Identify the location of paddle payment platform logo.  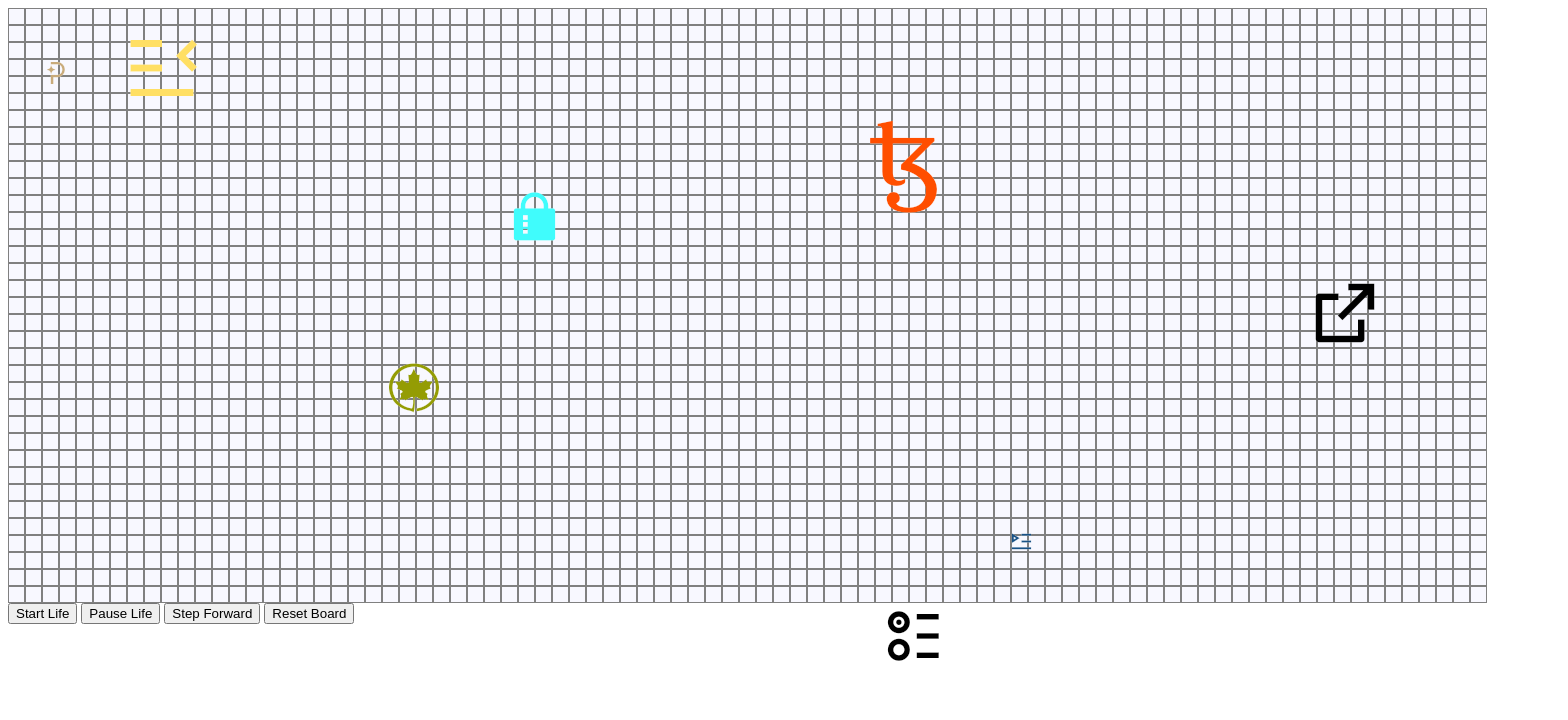
(56, 73).